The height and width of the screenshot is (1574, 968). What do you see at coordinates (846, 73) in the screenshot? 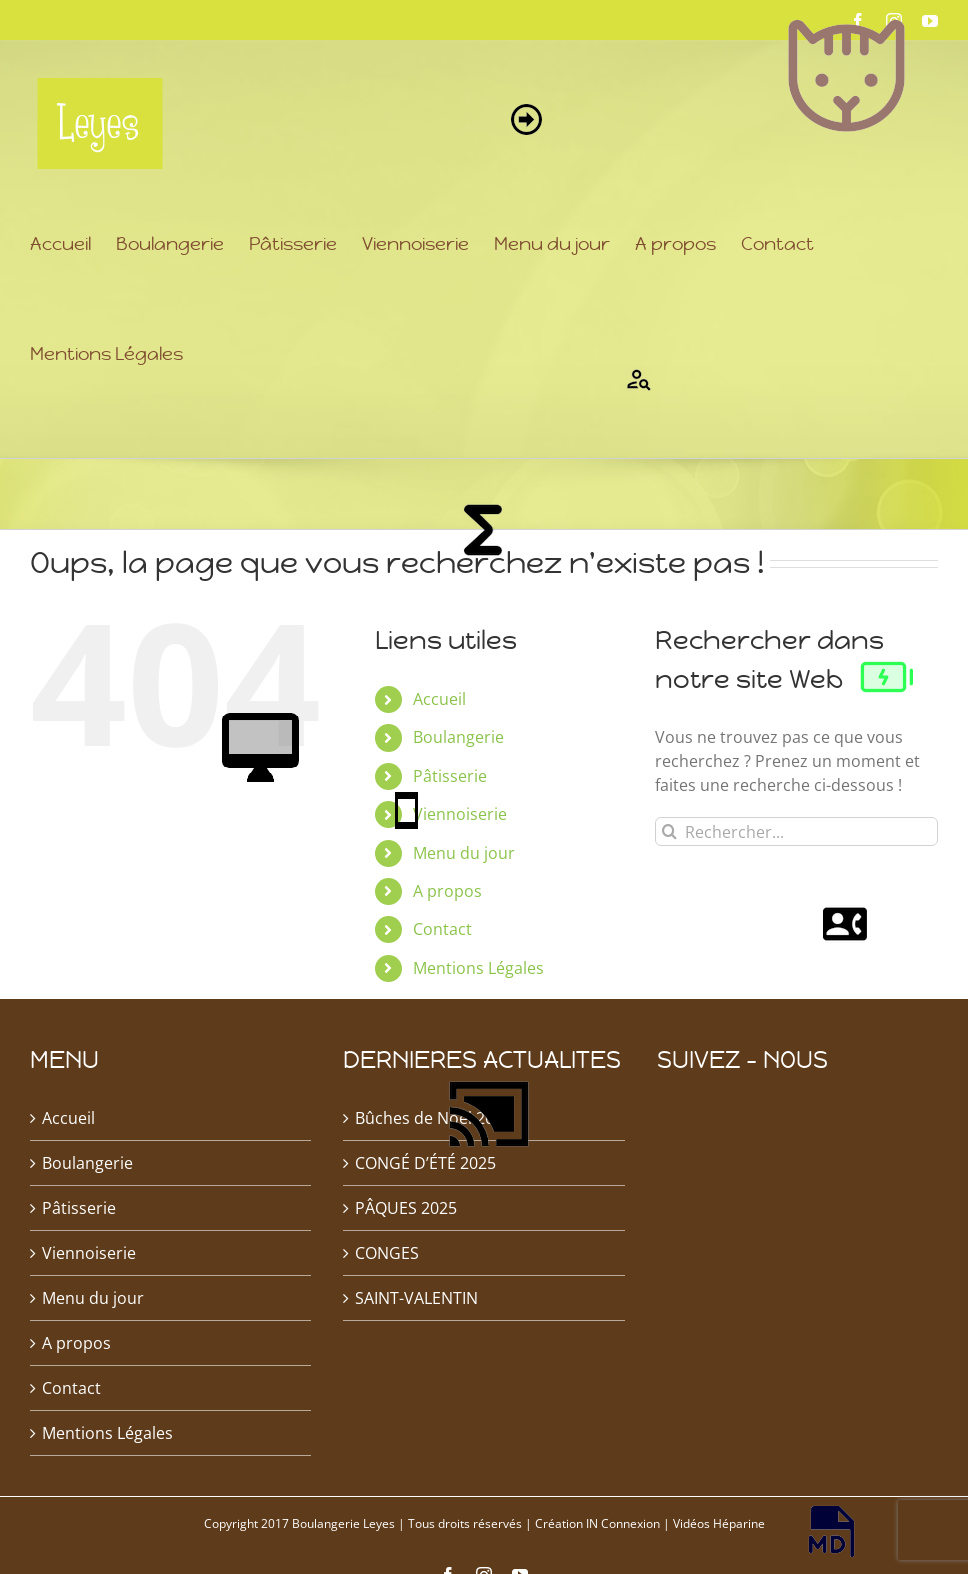
I see `view pet or animal-related content` at bounding box center [846, 73].